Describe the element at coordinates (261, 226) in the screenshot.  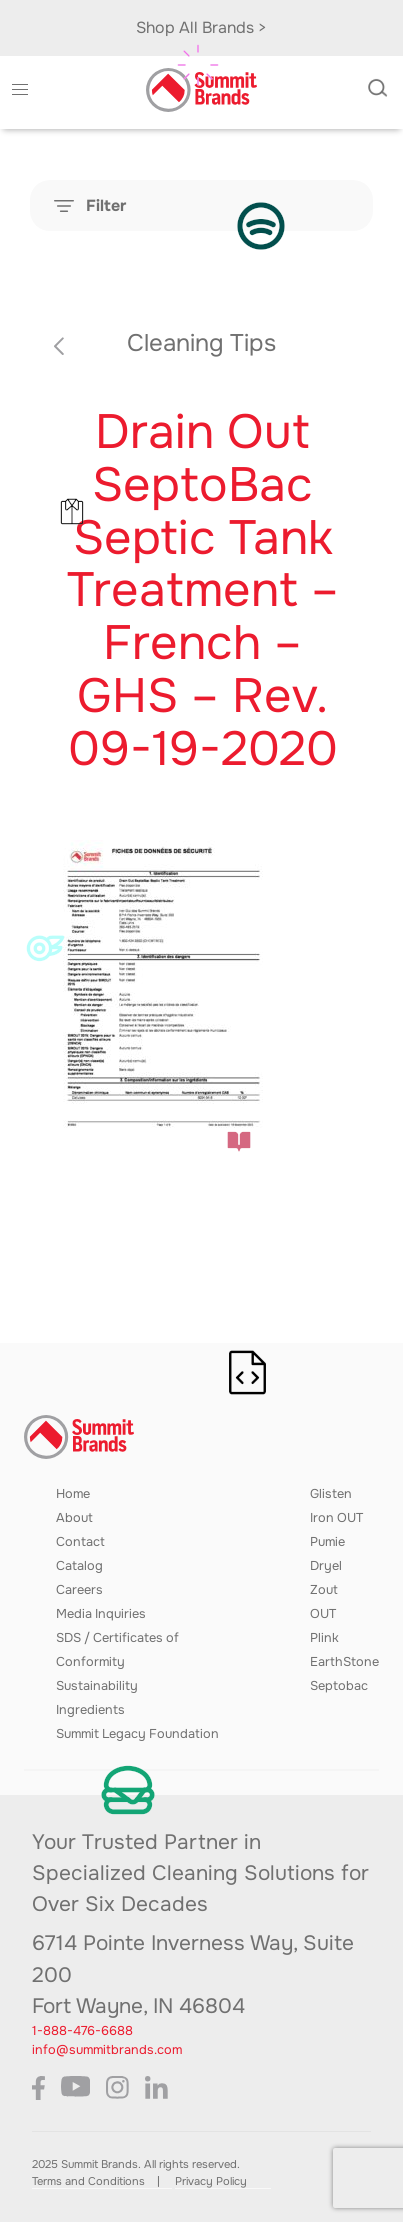
I see `open Spotify` at that location.